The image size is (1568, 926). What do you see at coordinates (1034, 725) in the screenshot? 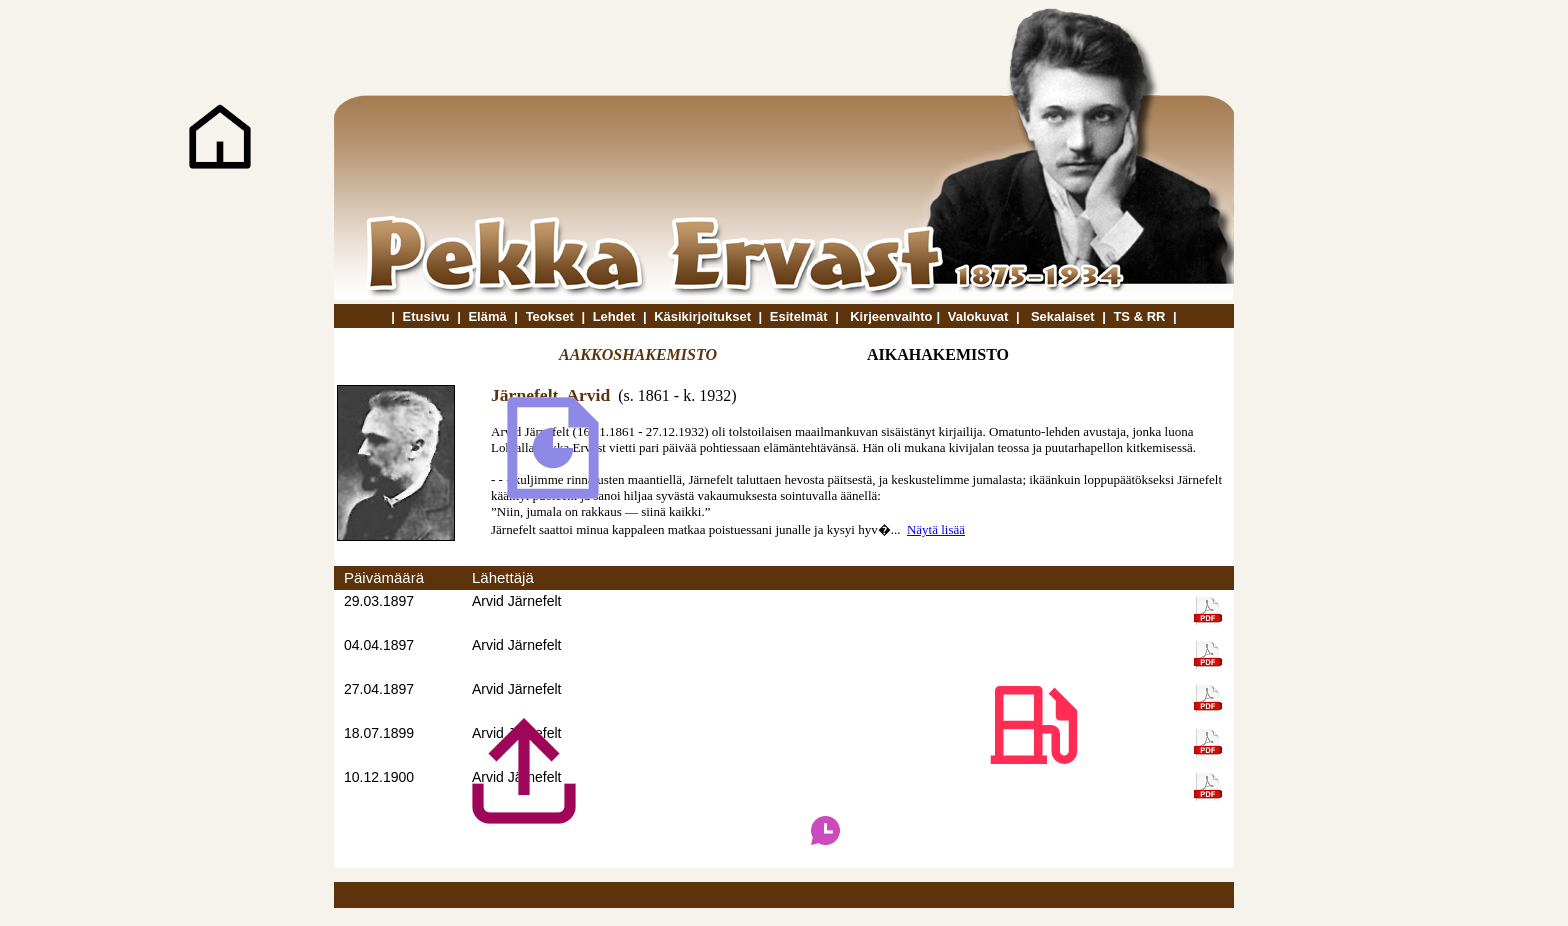
I see `find nearby gas stations` at bounding box center [1034, 725].